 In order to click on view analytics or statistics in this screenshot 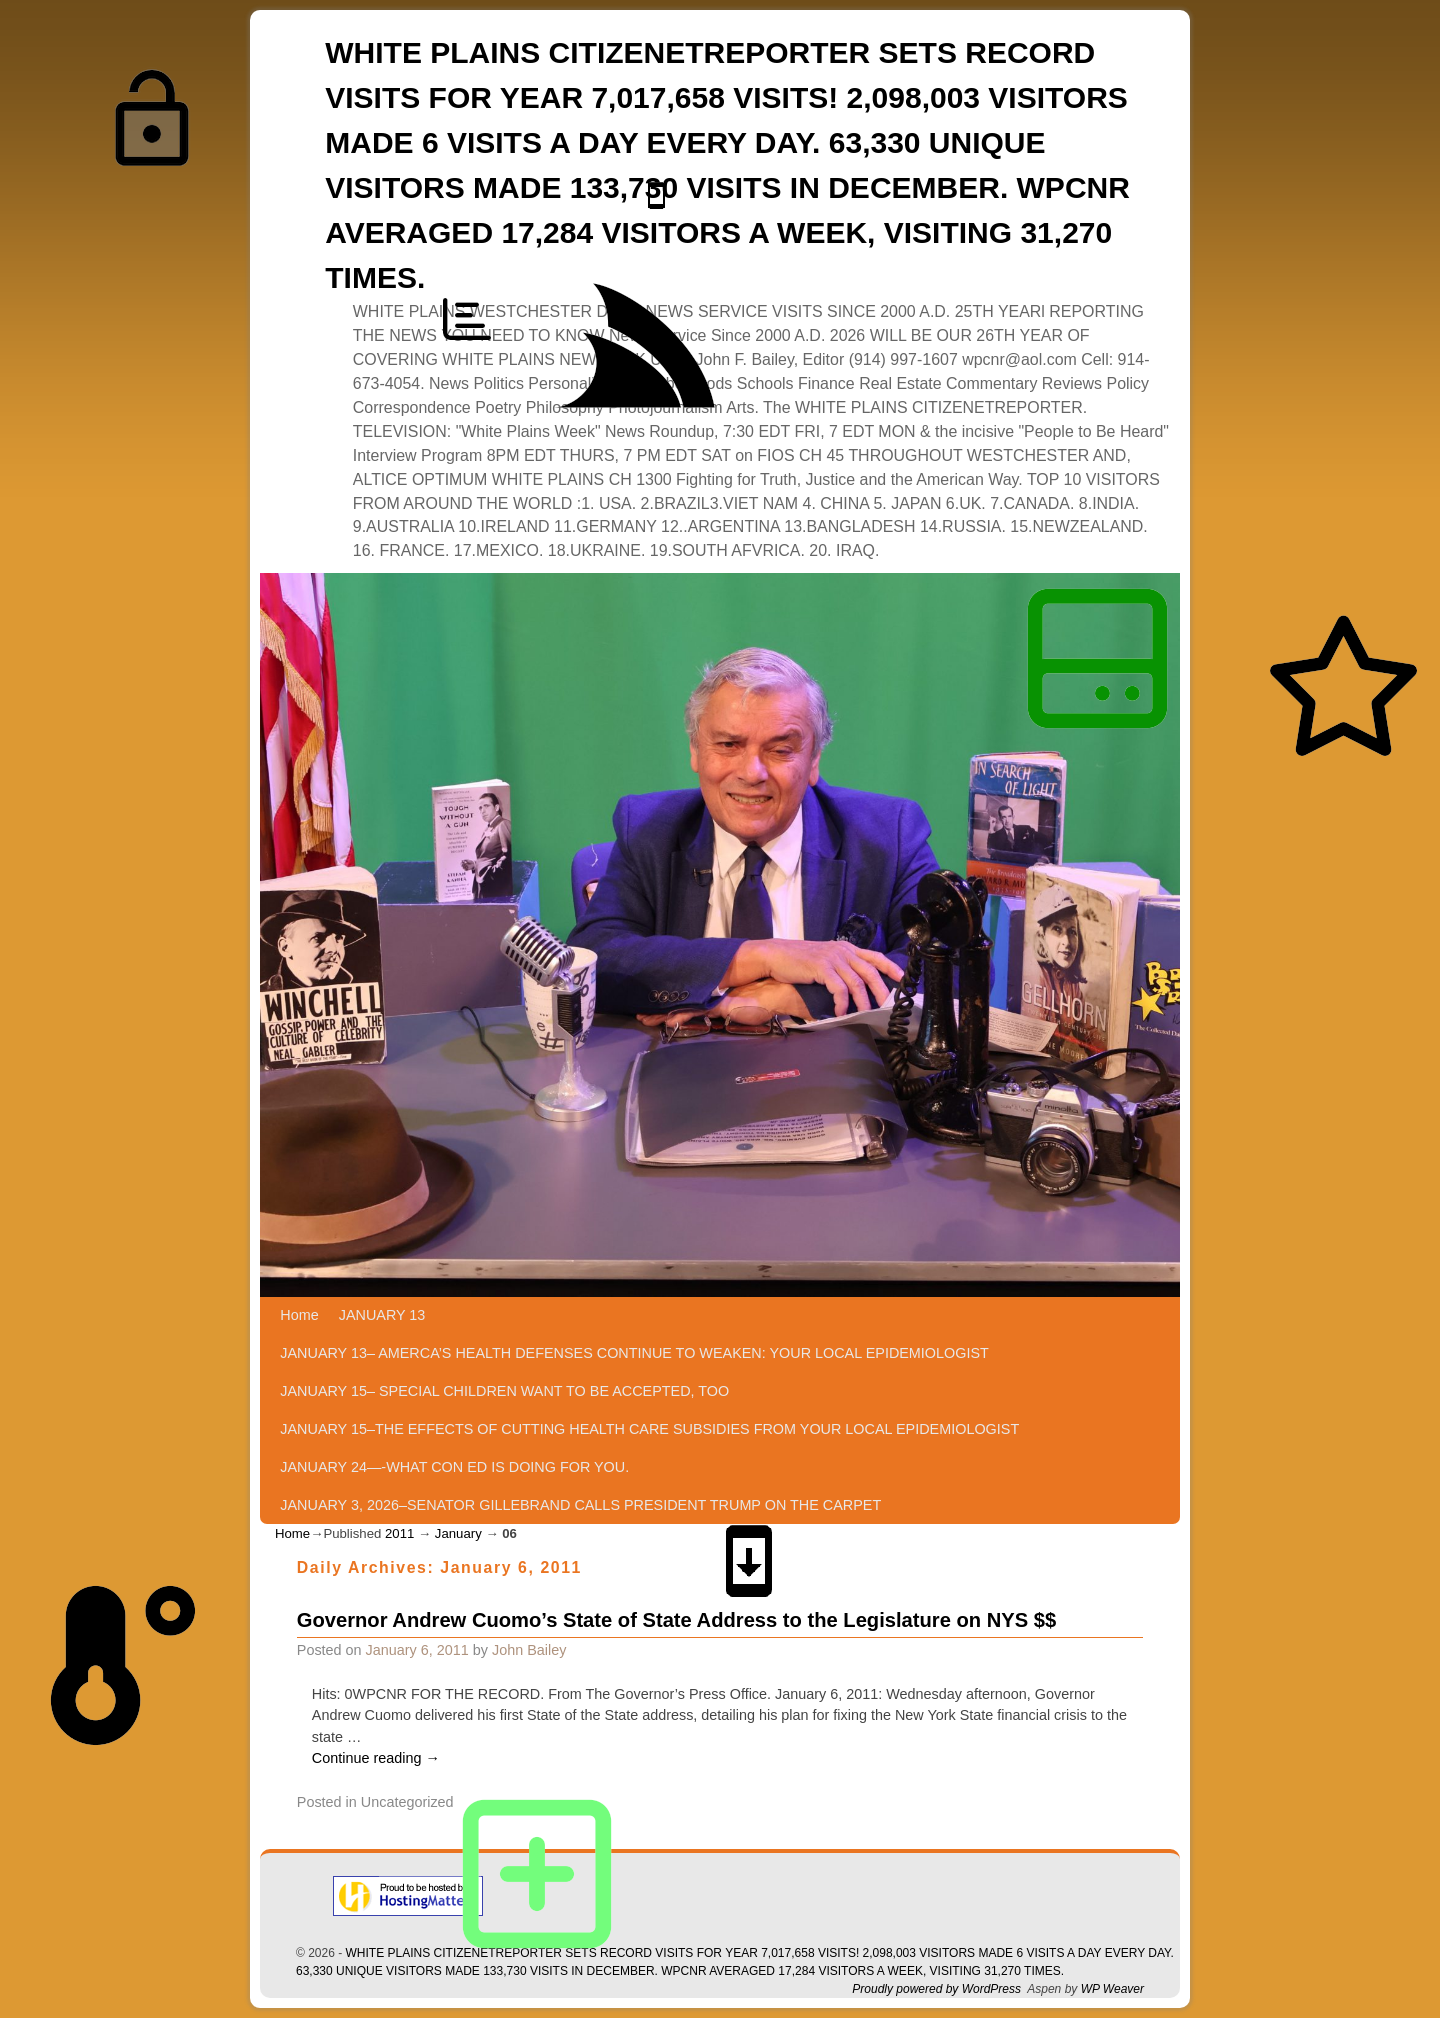, I will do `click(467, 319)`.